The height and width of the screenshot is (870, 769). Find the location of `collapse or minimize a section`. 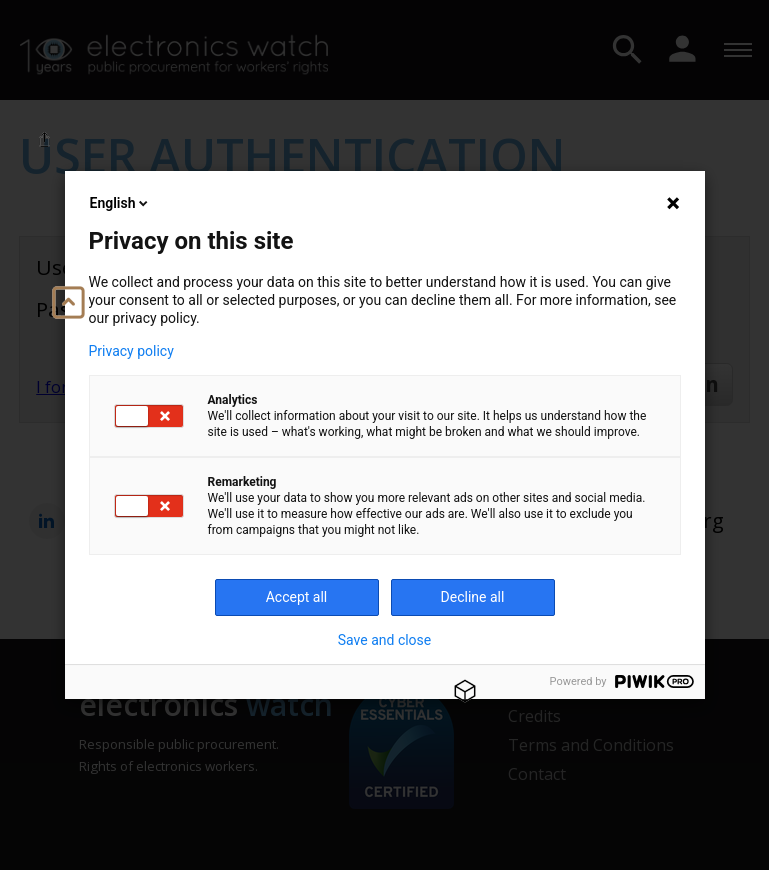

collapse or minimize a section is located at coordinates (68, 302).